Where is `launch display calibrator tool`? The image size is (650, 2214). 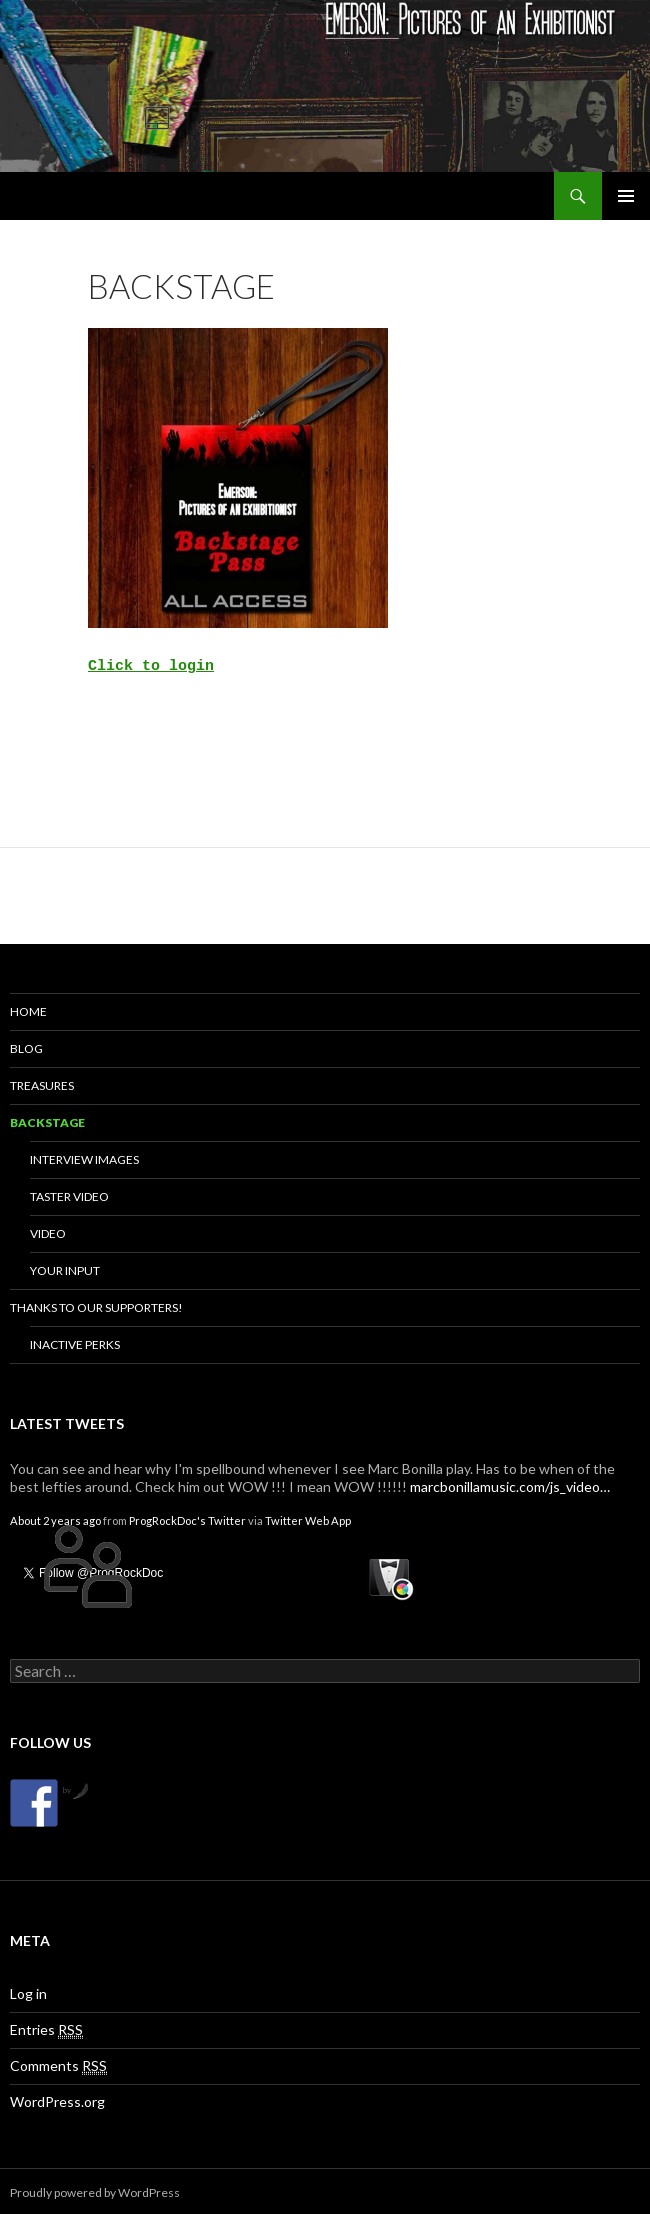 launch display calibrator tool is located at coordinates (391, 1579).